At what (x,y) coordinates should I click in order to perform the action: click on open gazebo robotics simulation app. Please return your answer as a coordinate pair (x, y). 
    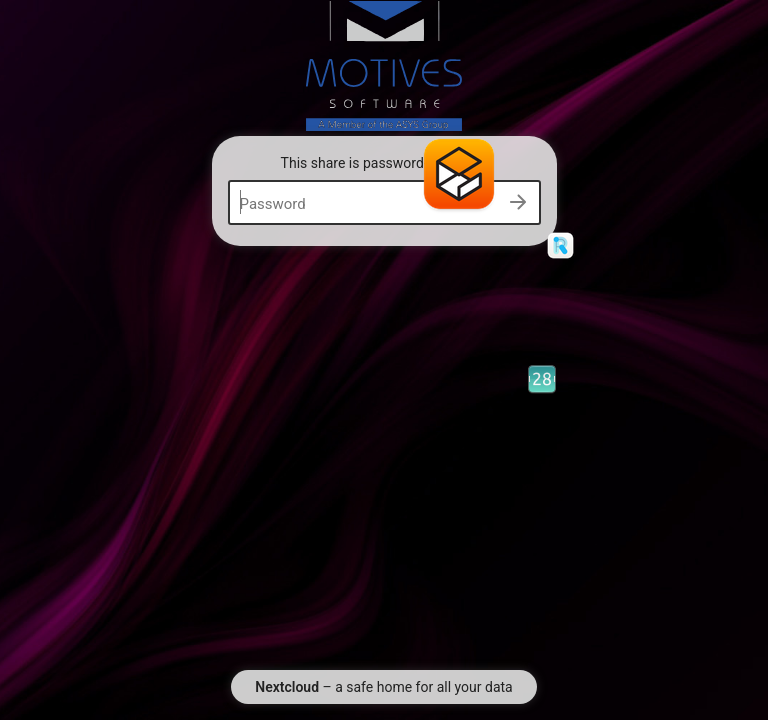
    Looking at the image, I should click on (459, 174).